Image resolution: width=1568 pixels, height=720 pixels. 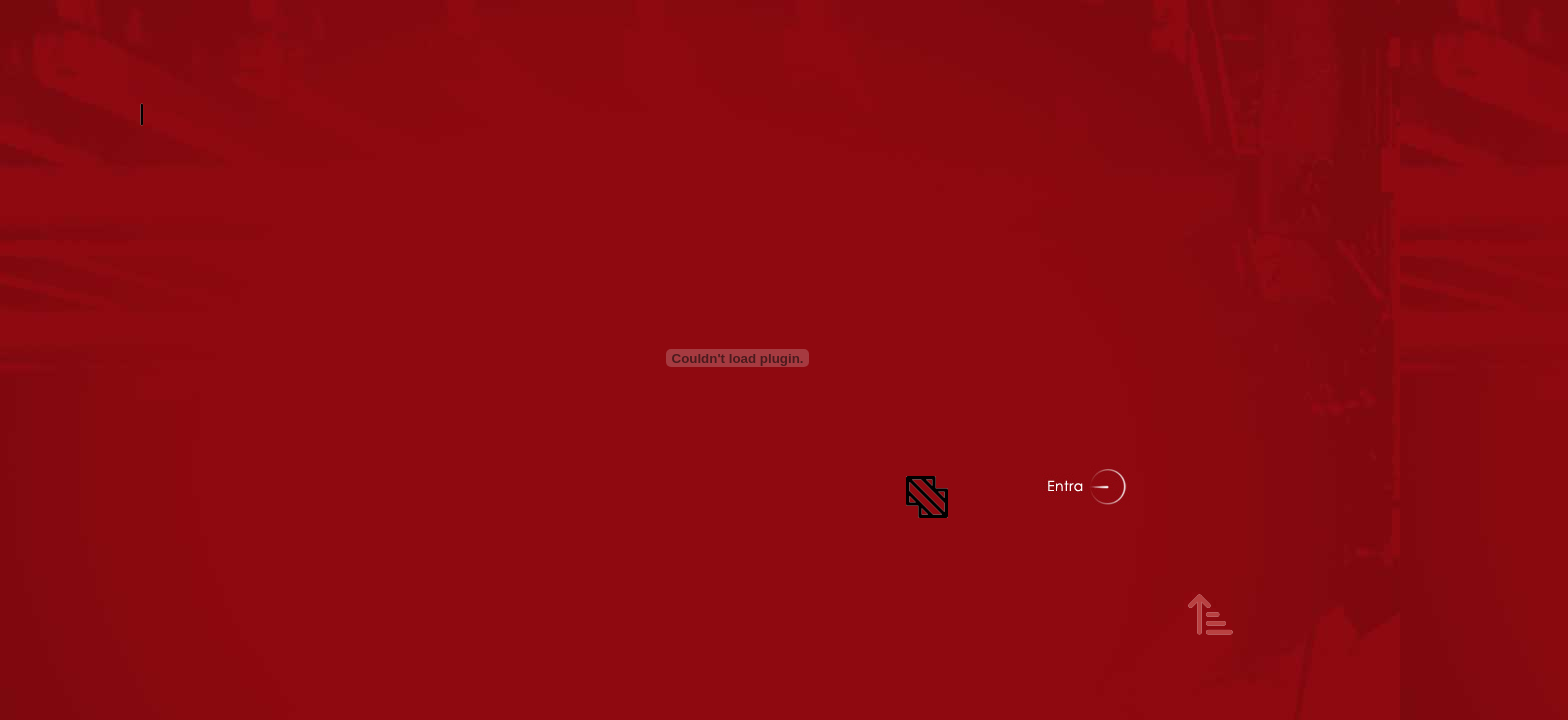 I want to click on merge or unite selected layers, so click(x=927, y=497).